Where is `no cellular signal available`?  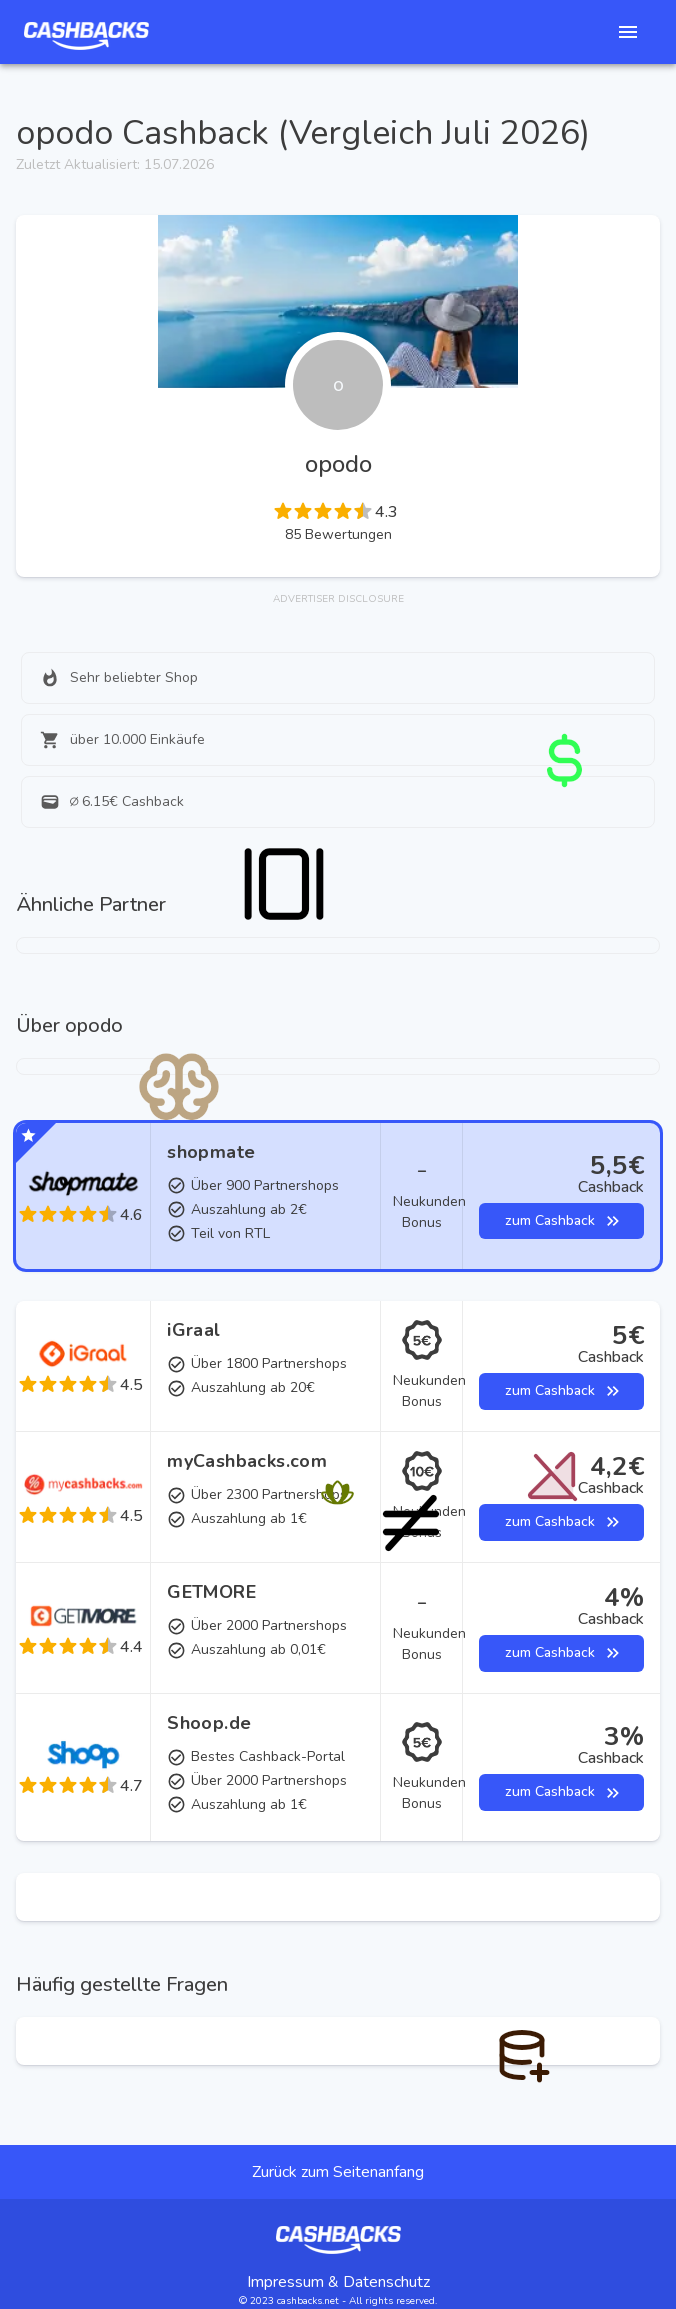 no cellular signal available is located at coordinates (555, 1477).